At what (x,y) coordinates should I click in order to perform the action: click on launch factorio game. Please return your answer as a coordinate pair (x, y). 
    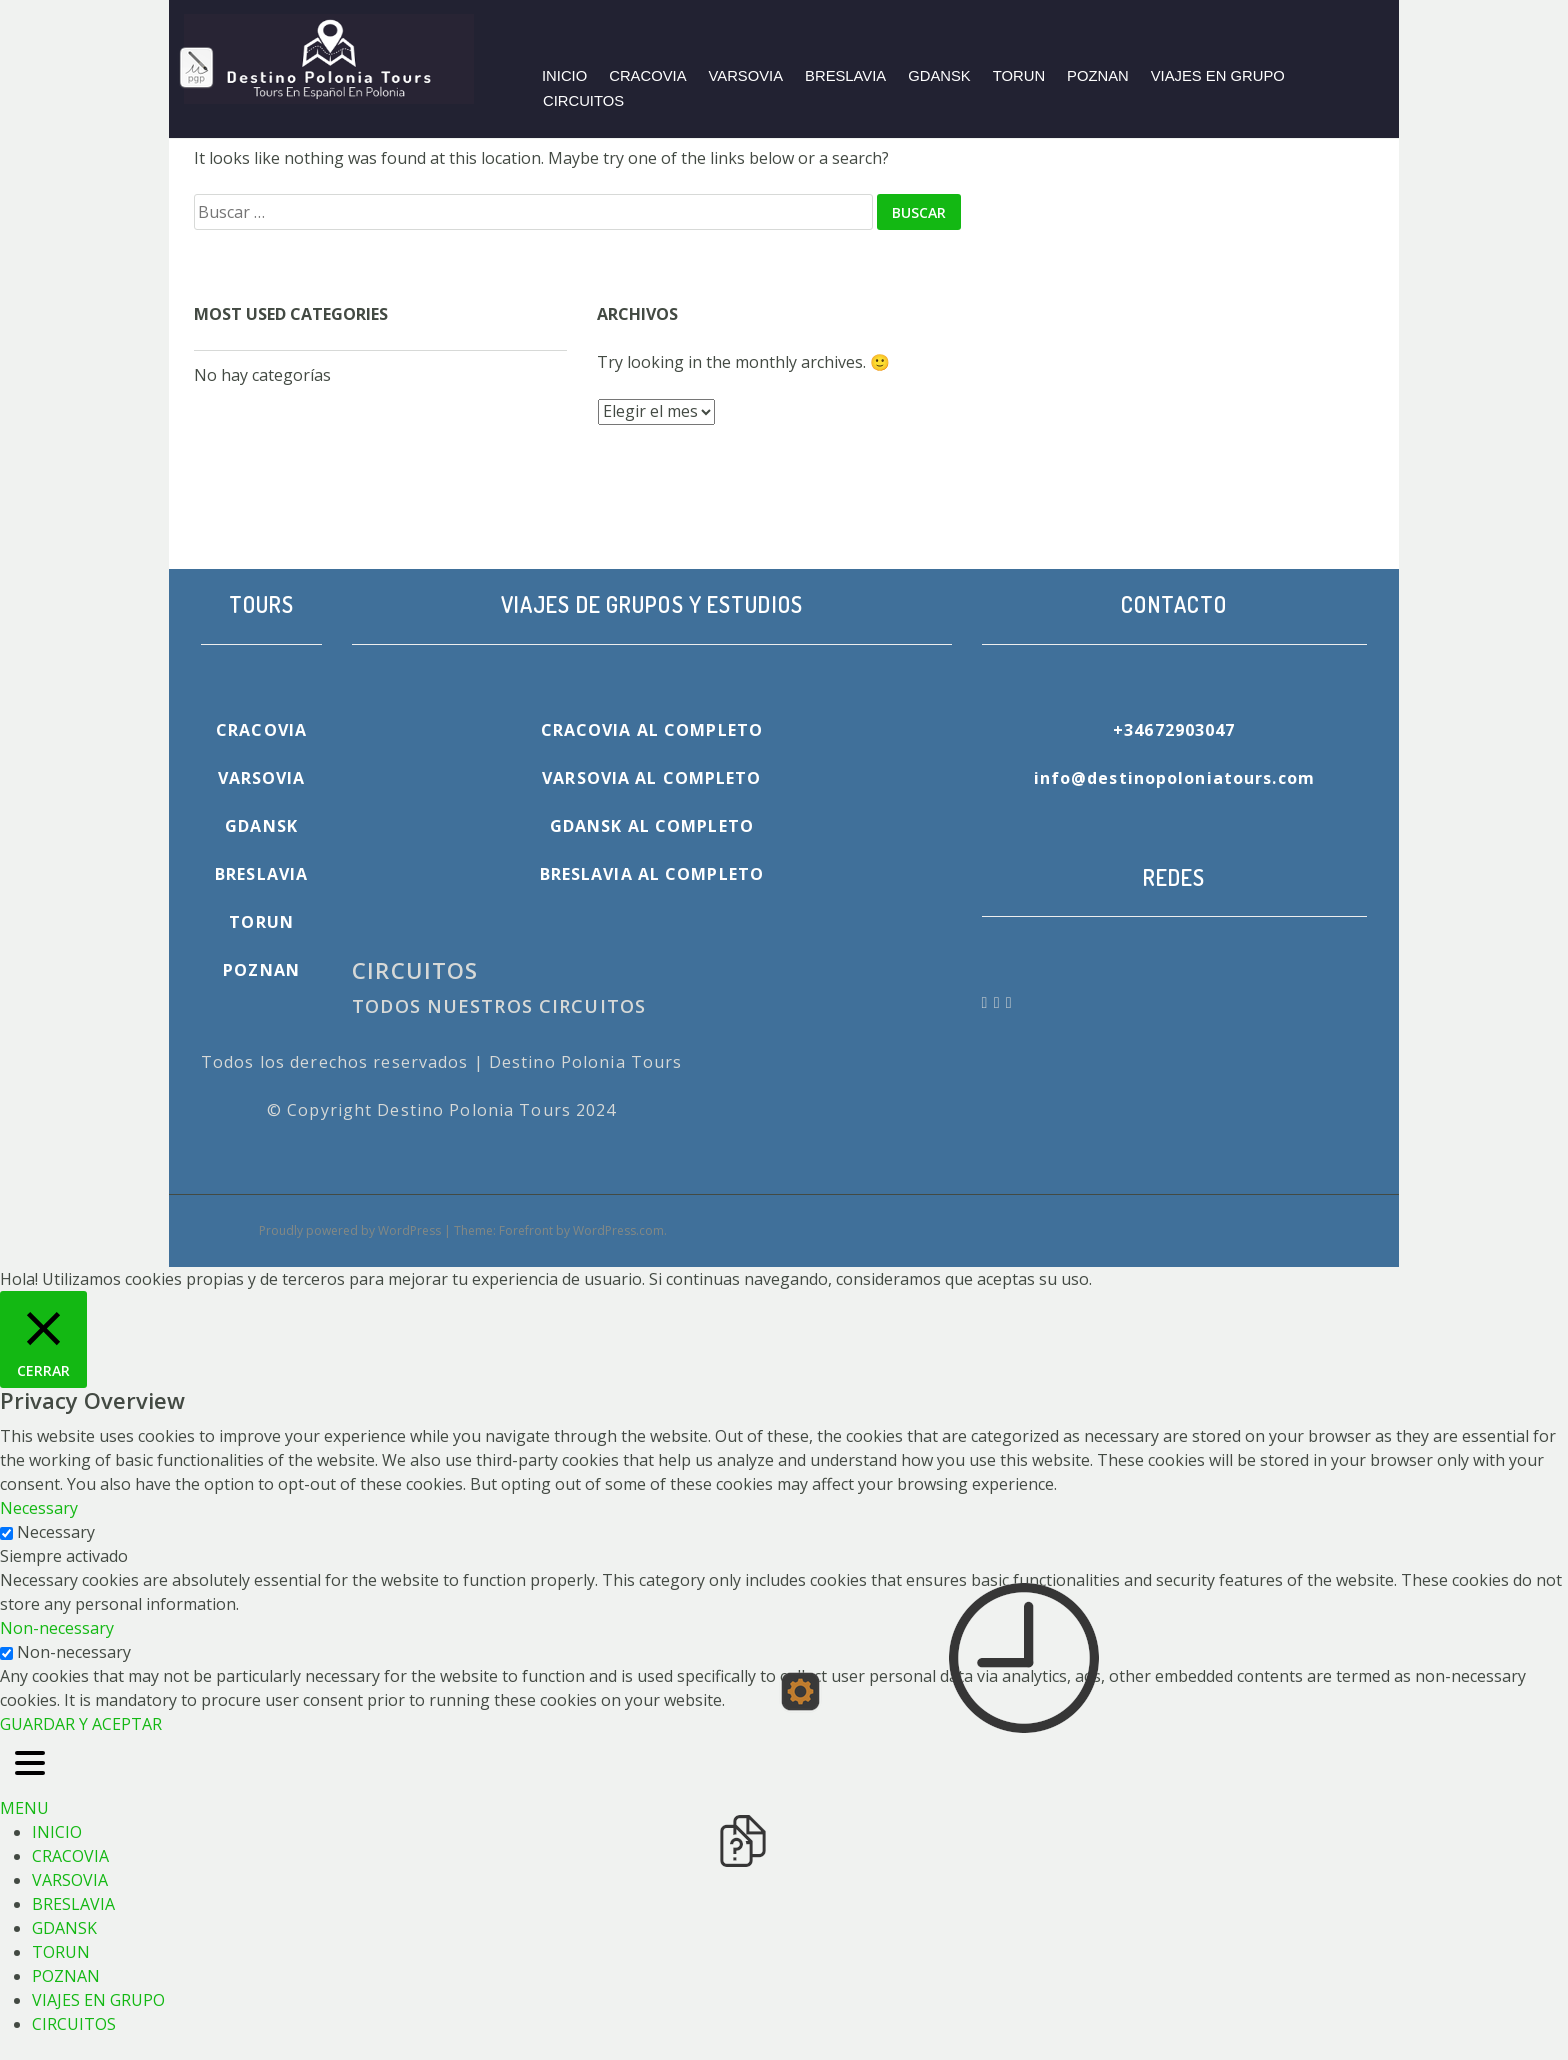
    Looking at the image, I should click on (800, 1691).